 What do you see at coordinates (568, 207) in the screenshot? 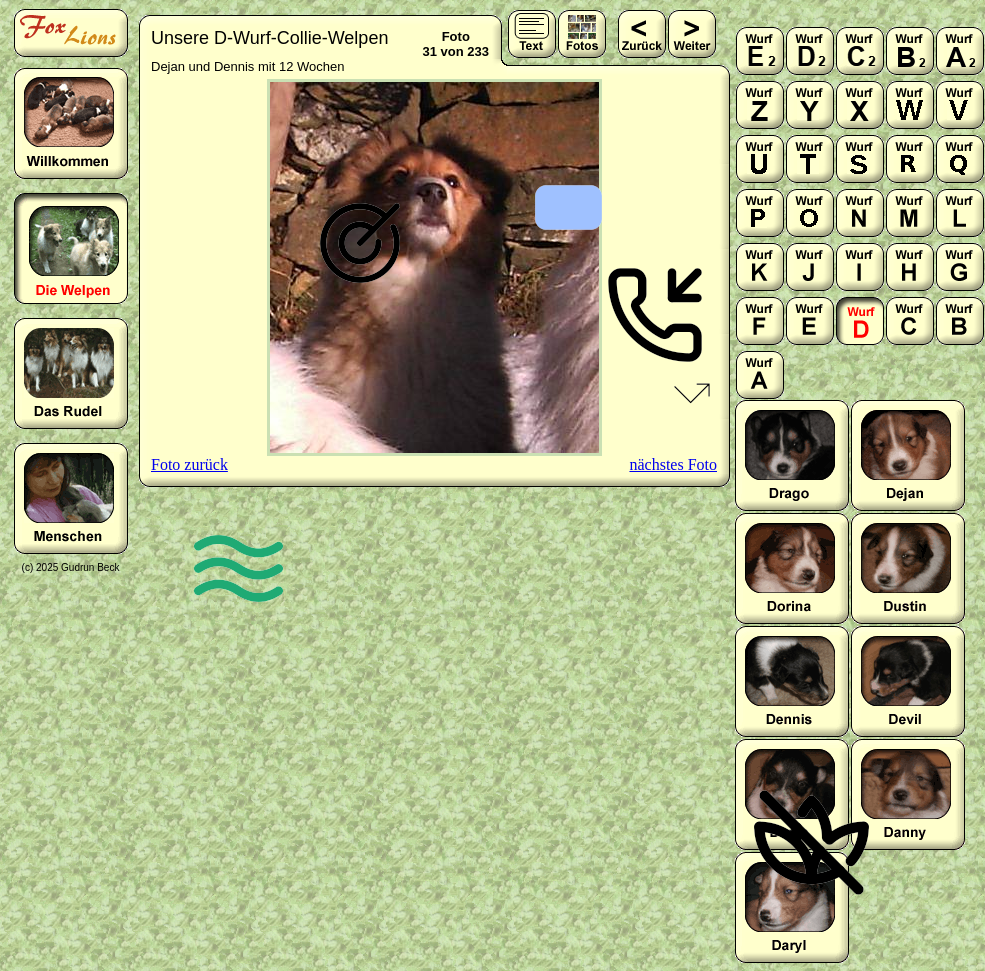
I see `set image crop to 3:2 aspect ratio` at bounding box center [568, 207].